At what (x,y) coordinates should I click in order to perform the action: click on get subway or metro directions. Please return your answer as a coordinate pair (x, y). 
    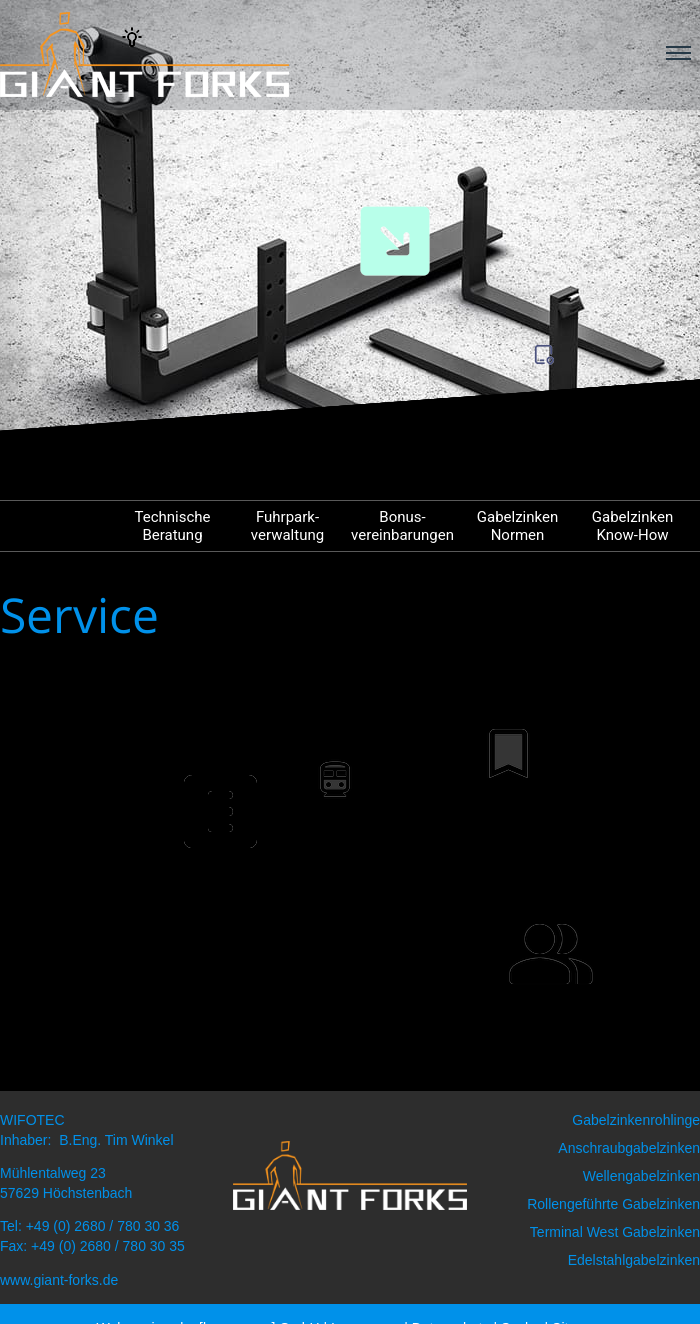
    Looking at the image, I should click on (335, 780).